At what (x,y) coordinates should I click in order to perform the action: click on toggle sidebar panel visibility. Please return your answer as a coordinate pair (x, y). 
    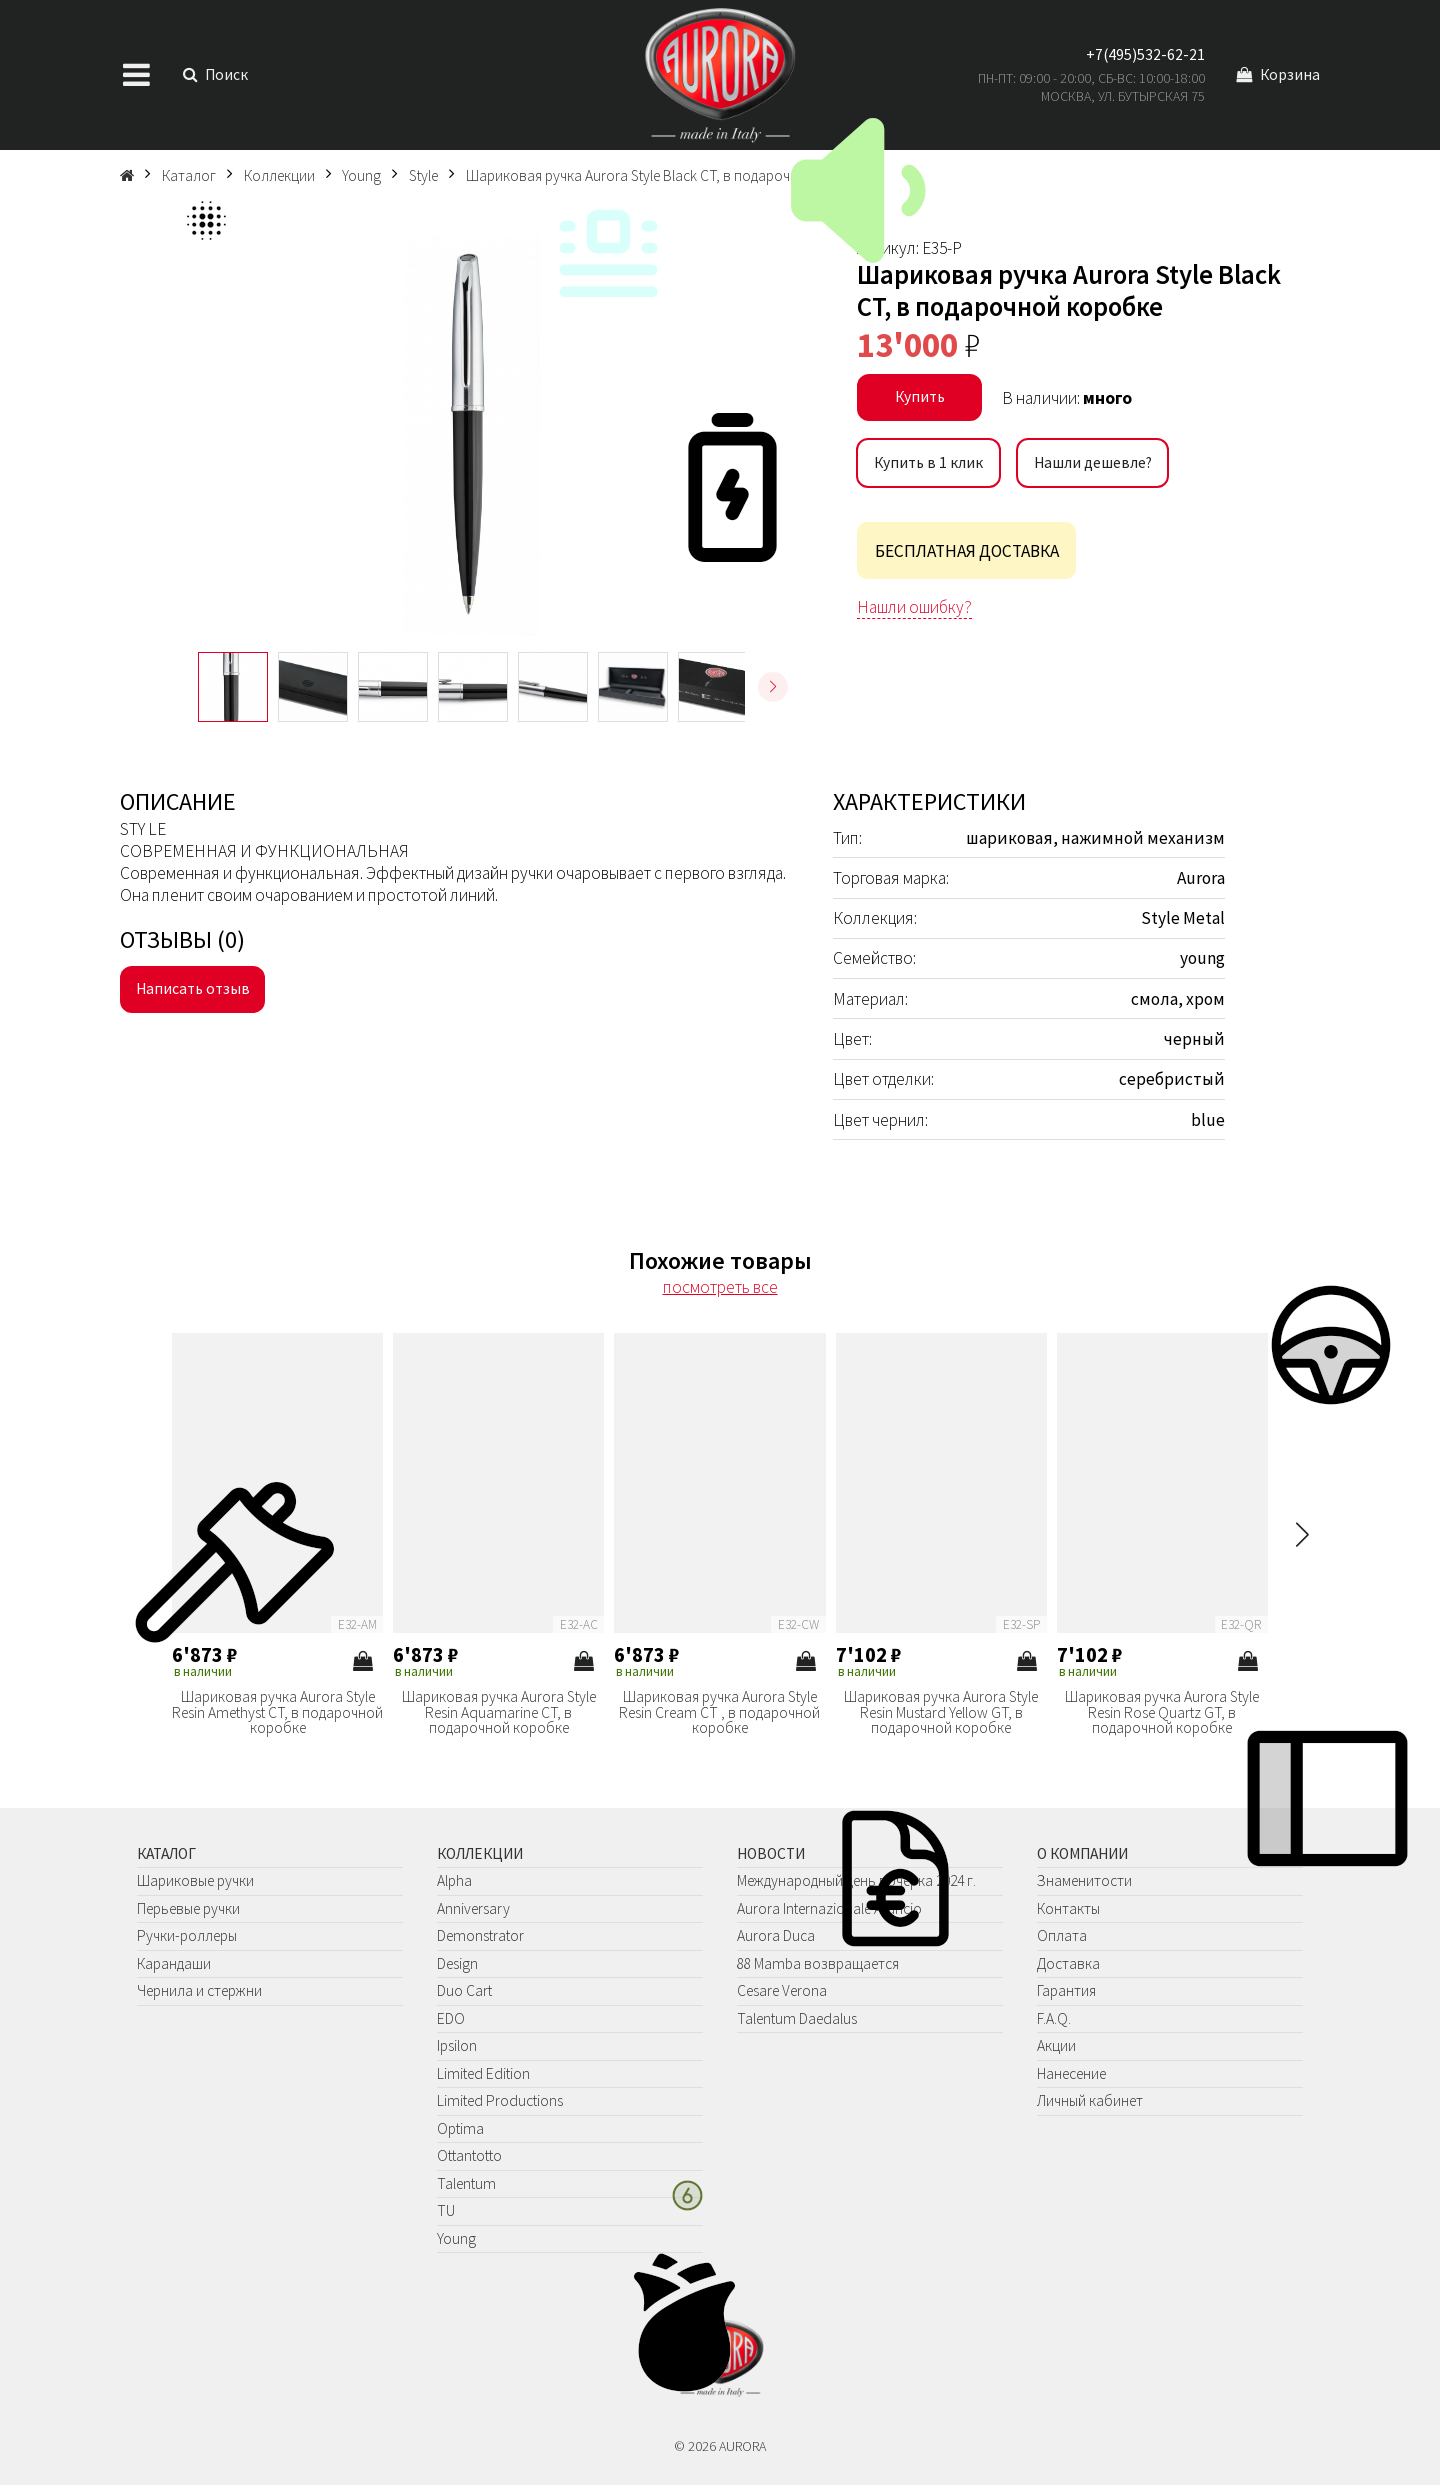
    Looking at the image, I should click on (1327, 1798).